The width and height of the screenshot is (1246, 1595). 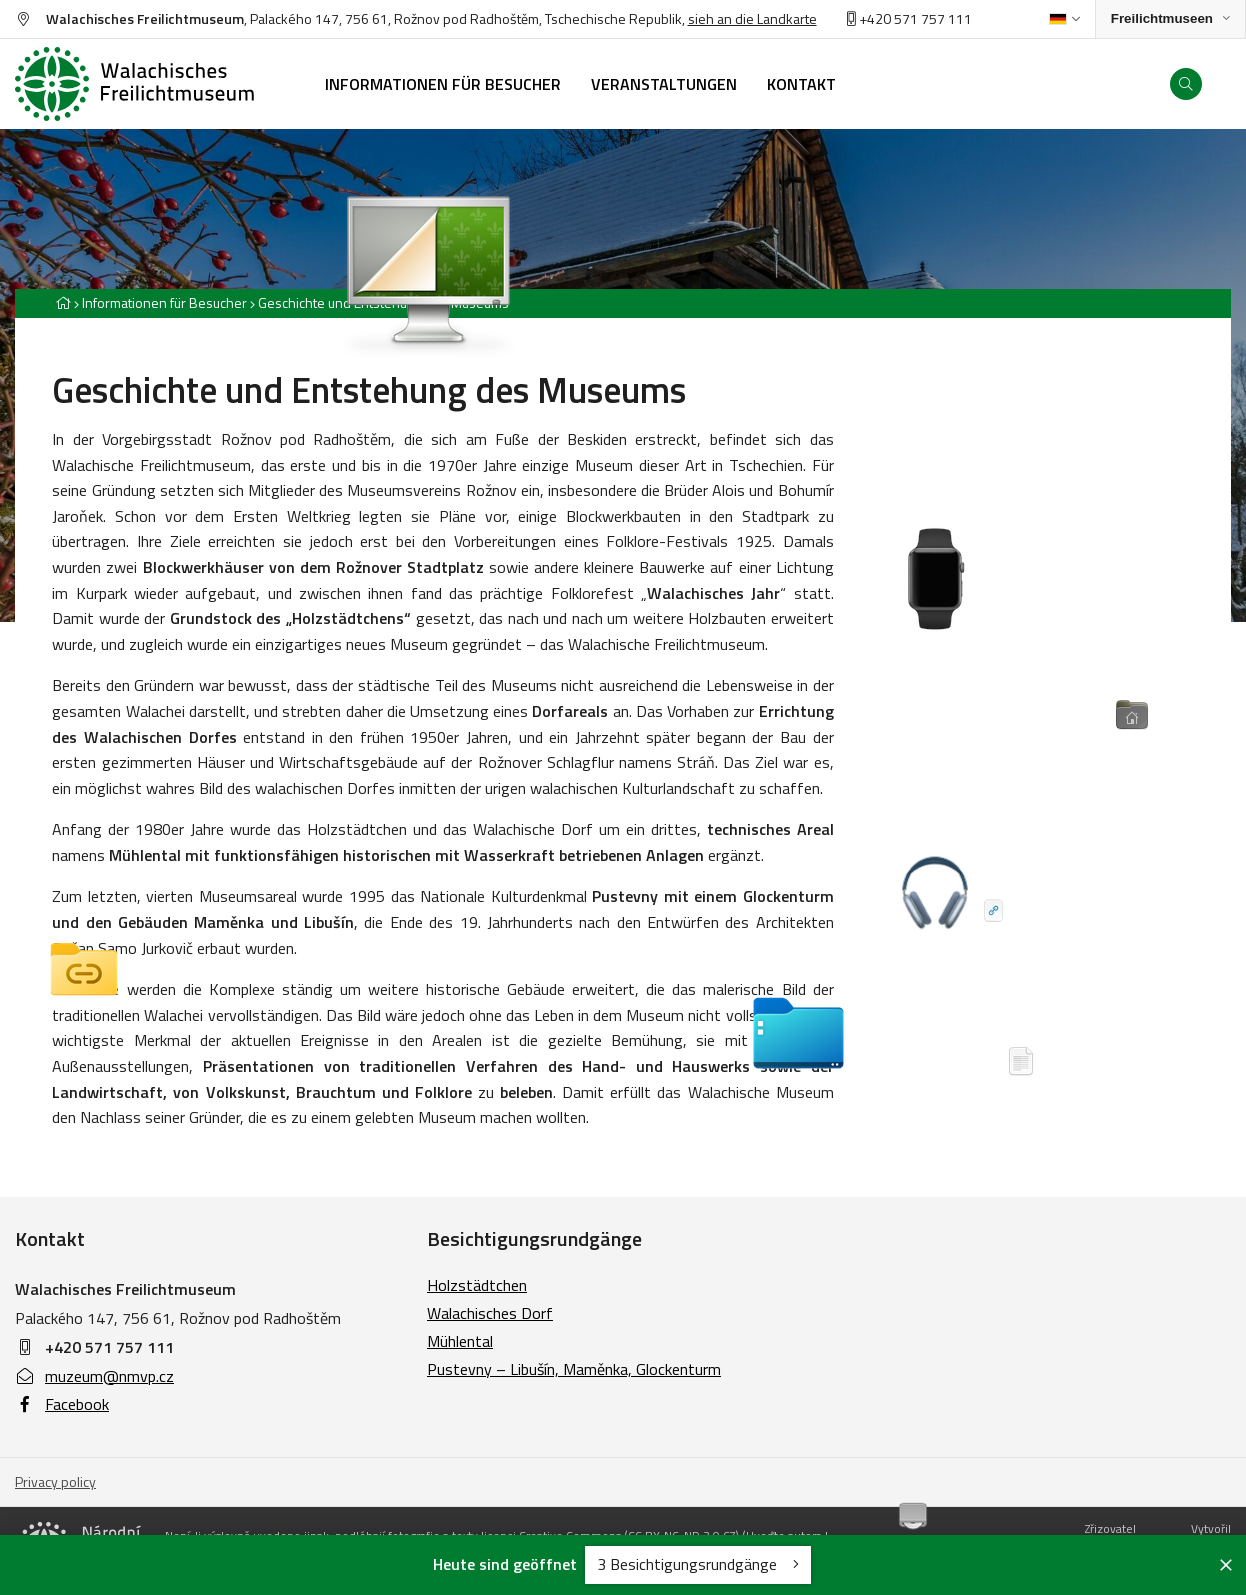 What do you see at coordinates (993, 910) in the screenshot?
I see `a windows internet shortcut file` at bounding box center [993, 910].